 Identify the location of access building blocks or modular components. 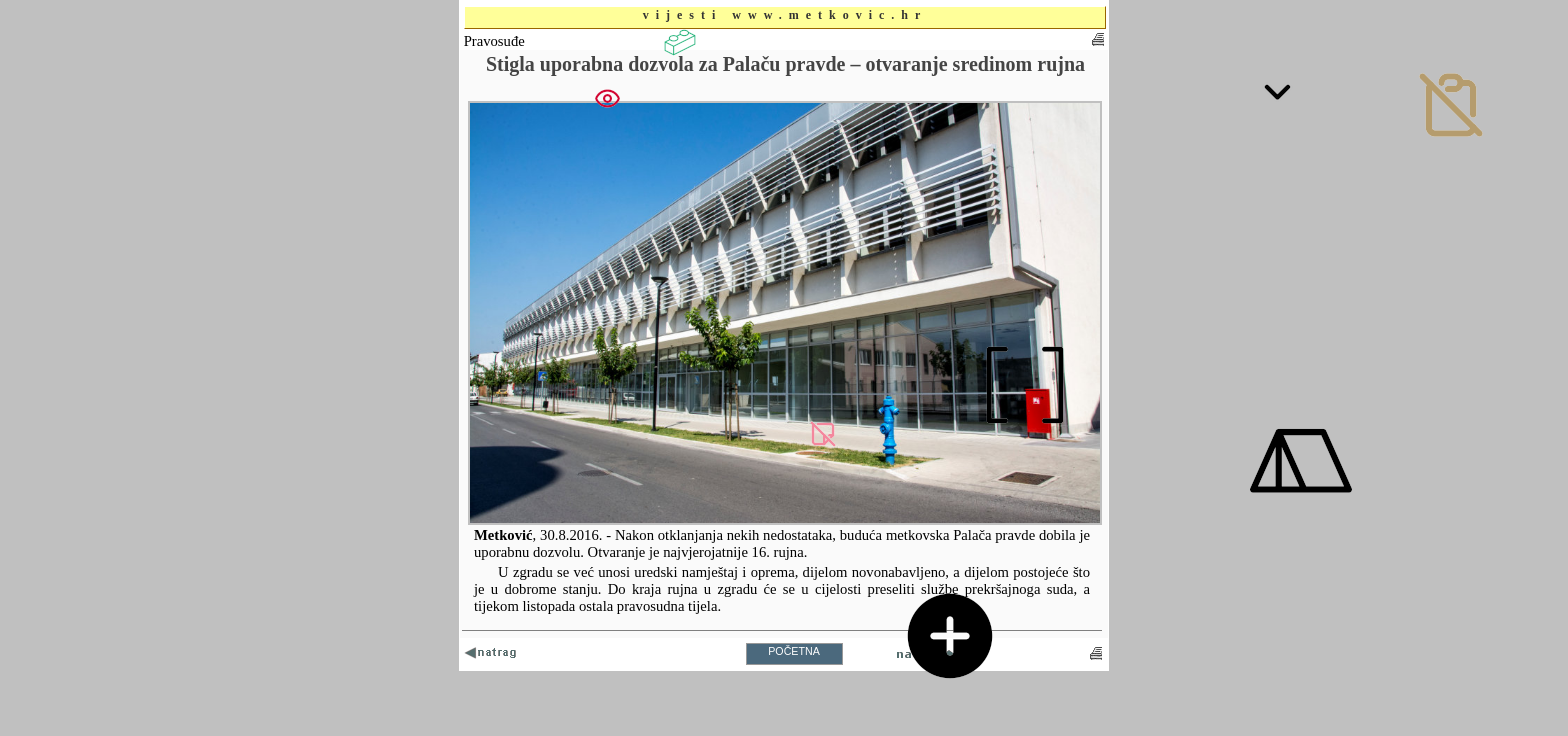
(680, 42).